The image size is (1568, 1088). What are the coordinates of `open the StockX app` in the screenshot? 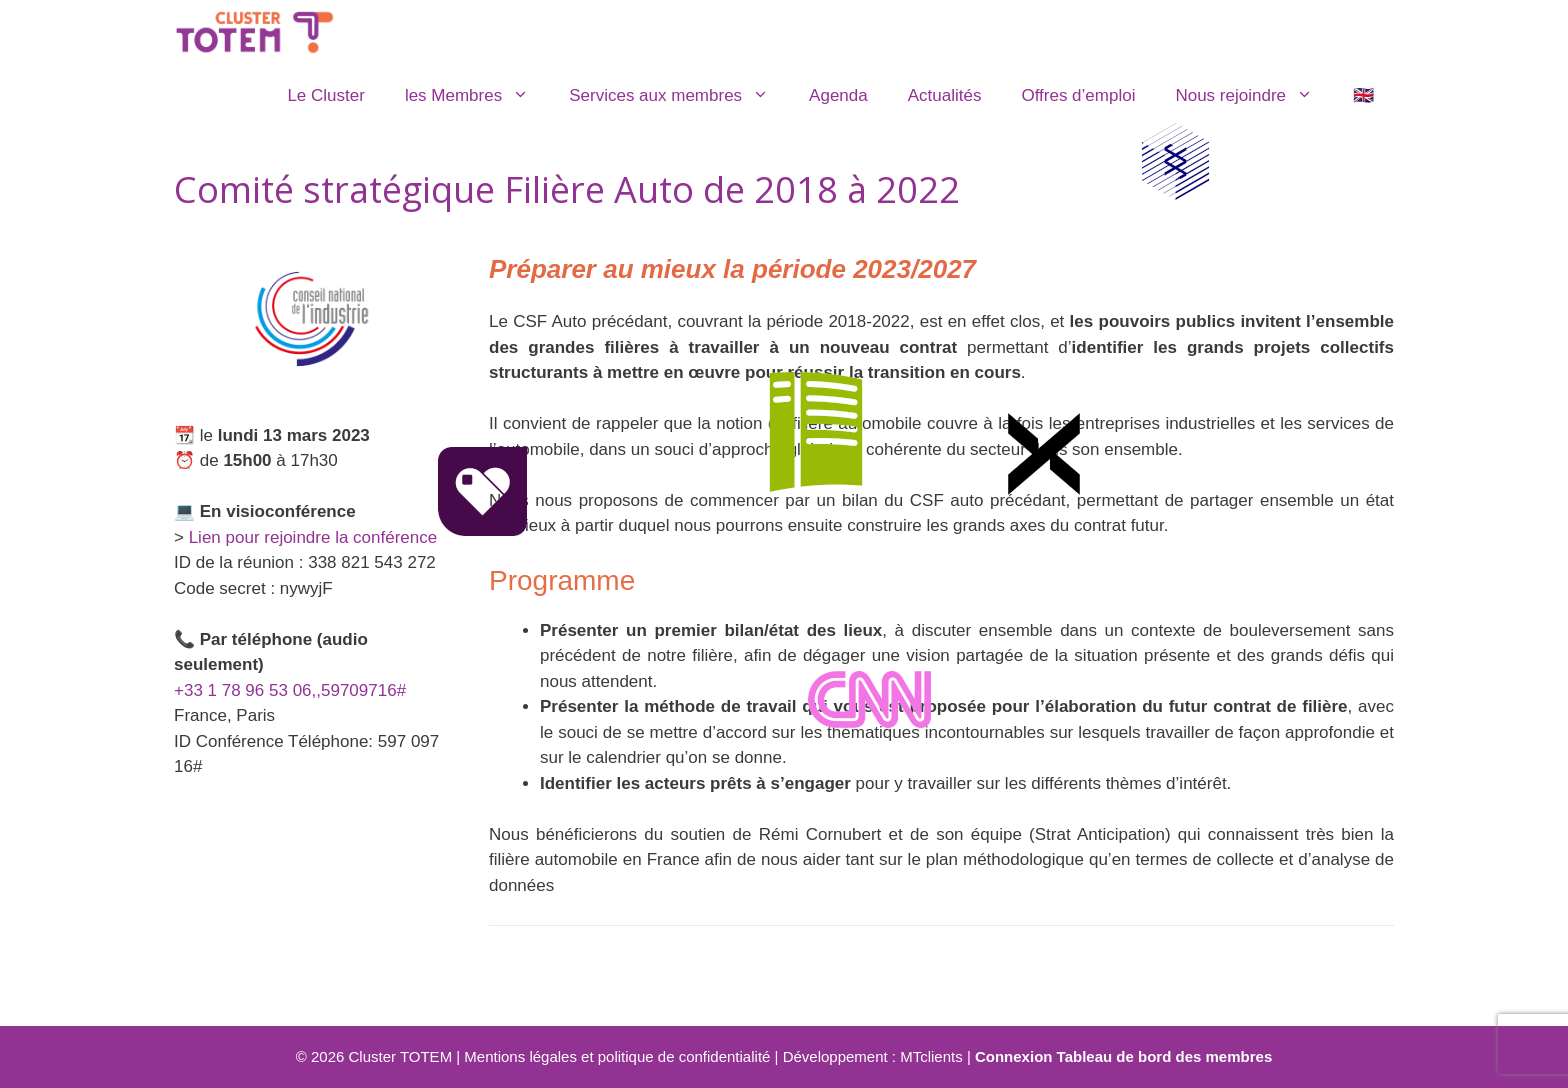 It's located at (1044, 454).